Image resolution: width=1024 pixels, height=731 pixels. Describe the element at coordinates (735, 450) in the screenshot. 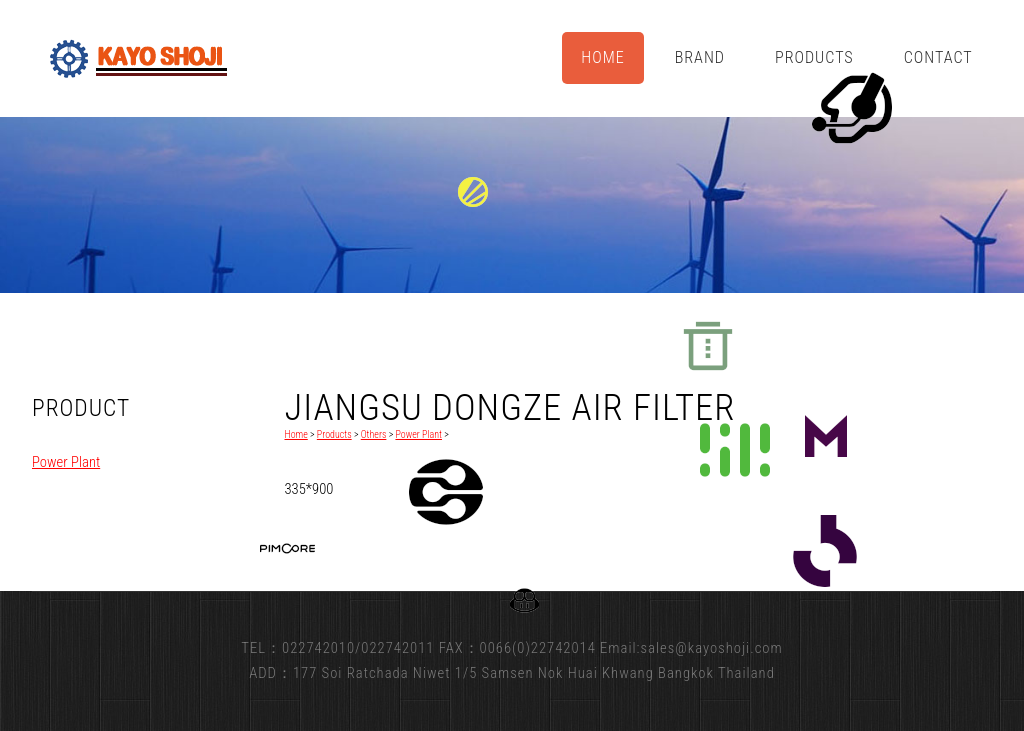

I see `scrollreveal javascript library logo` at that location.